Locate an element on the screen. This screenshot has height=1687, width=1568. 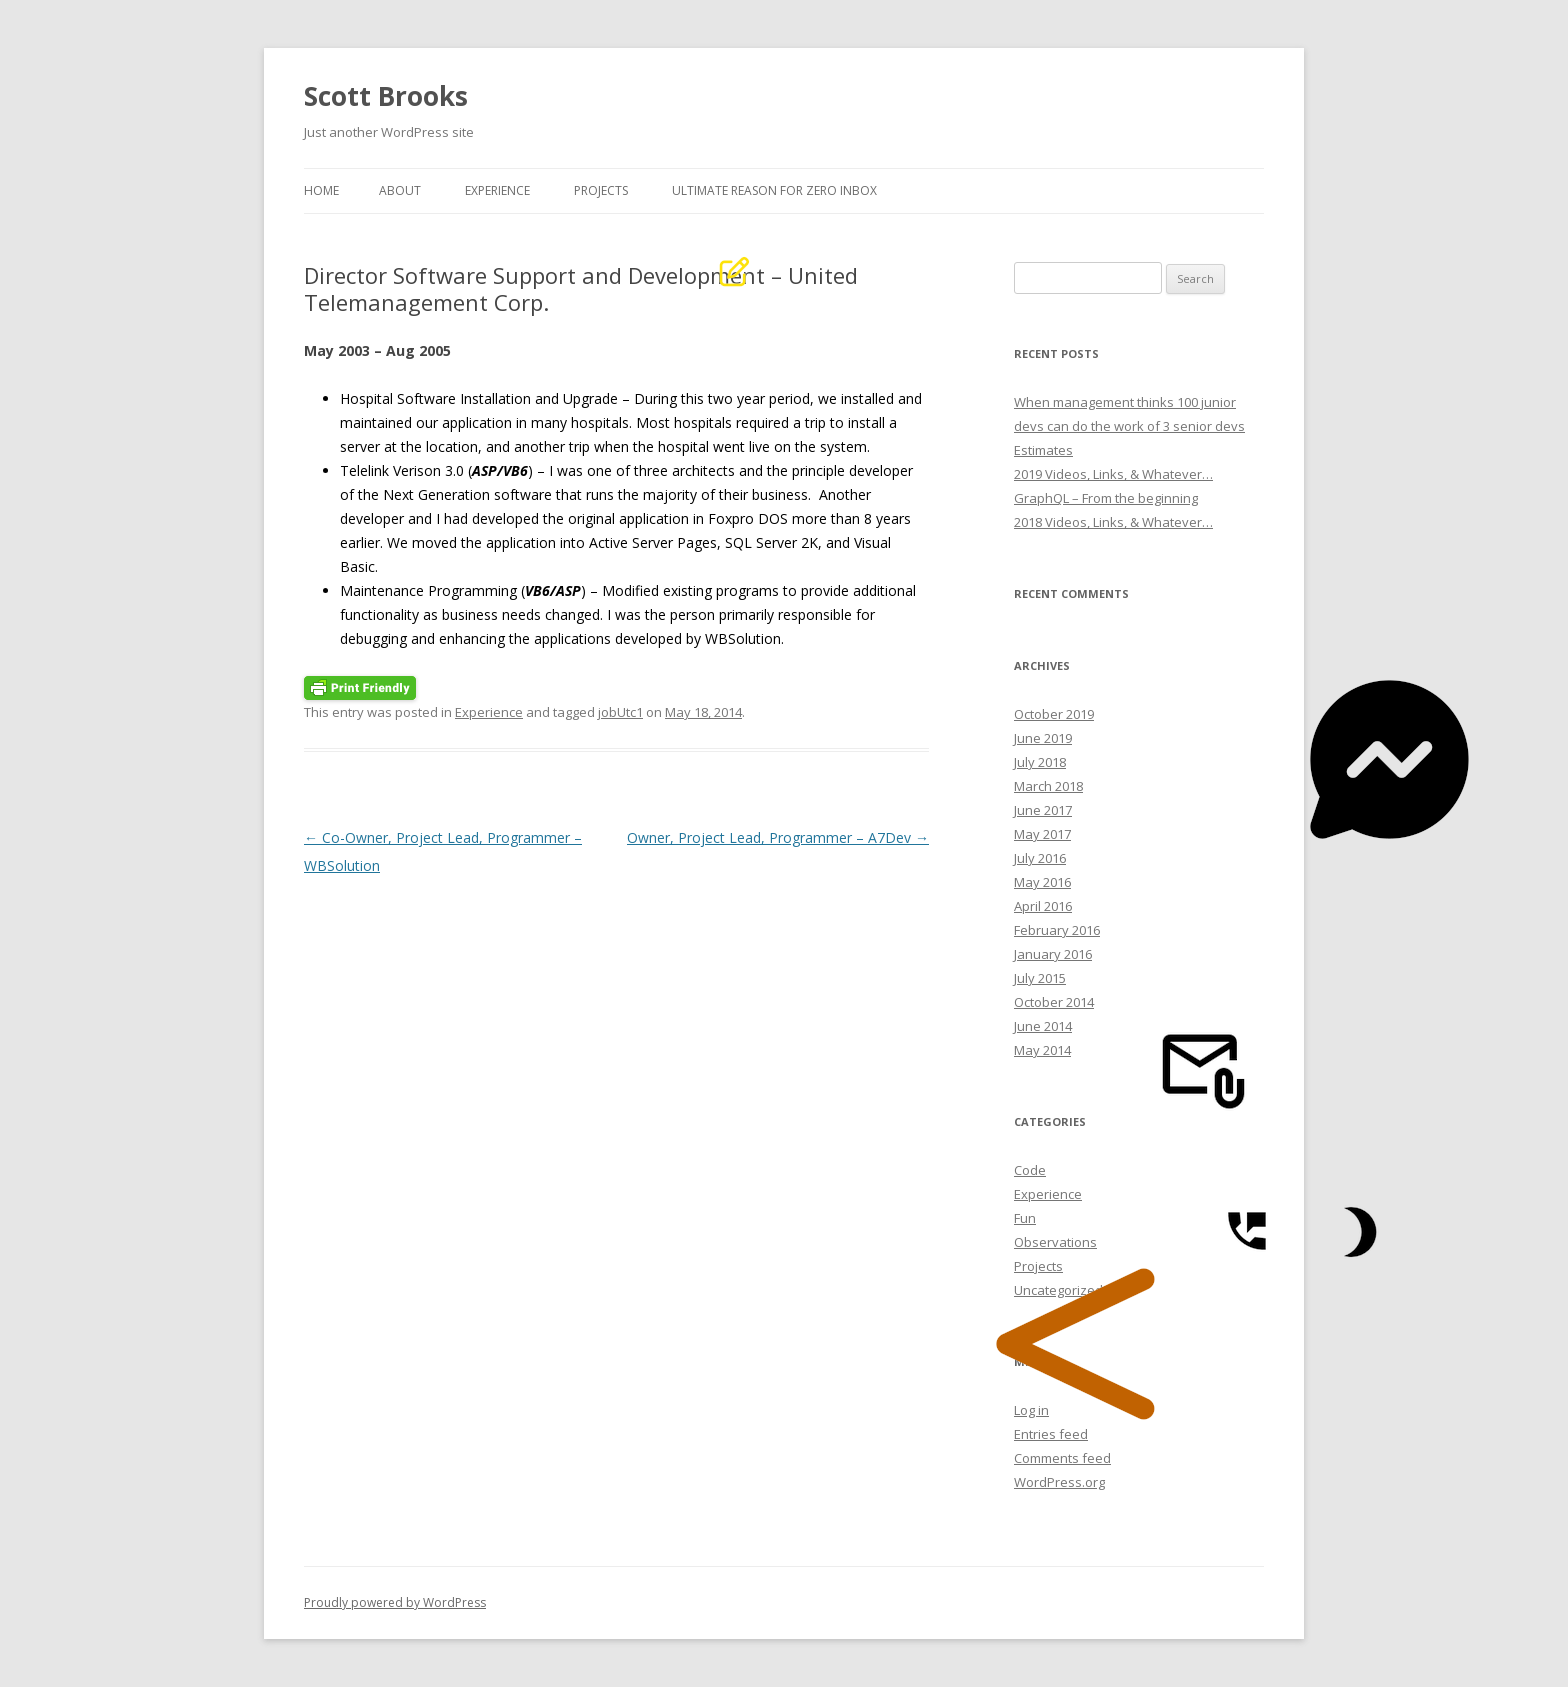
toggle dark mode or night theme is located at coordinates (1359, 1232).